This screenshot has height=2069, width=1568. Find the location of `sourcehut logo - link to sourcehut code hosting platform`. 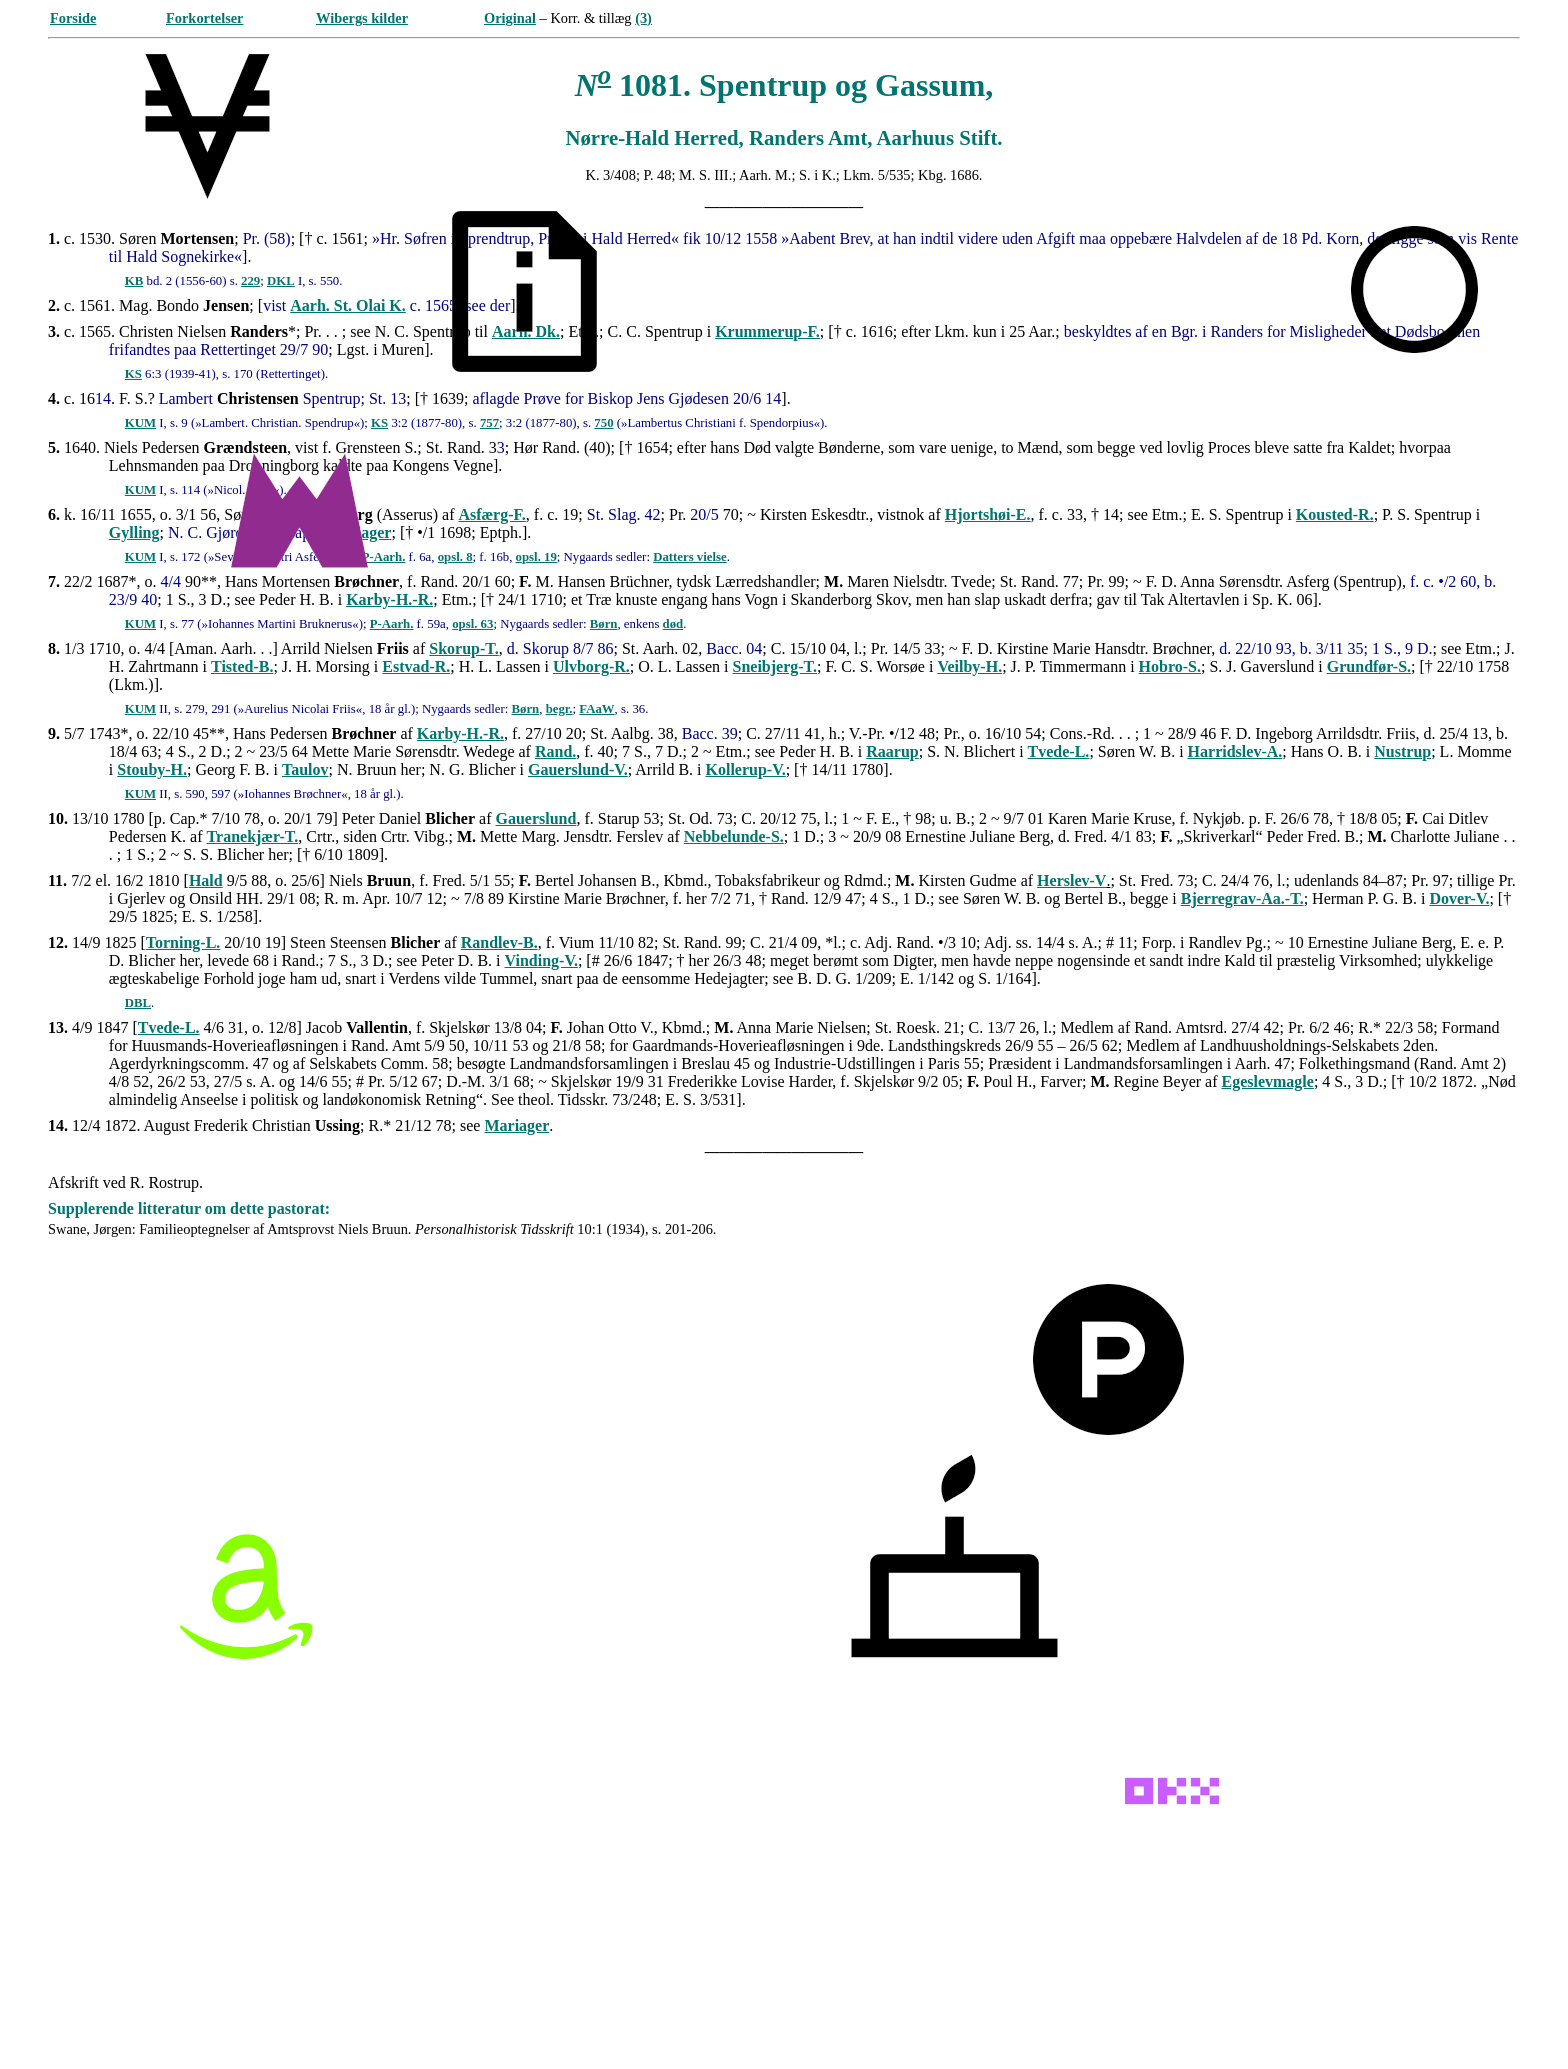

sourcehut logo - link to sourcehut code hosting platform is located at coordinates (1414, 289).